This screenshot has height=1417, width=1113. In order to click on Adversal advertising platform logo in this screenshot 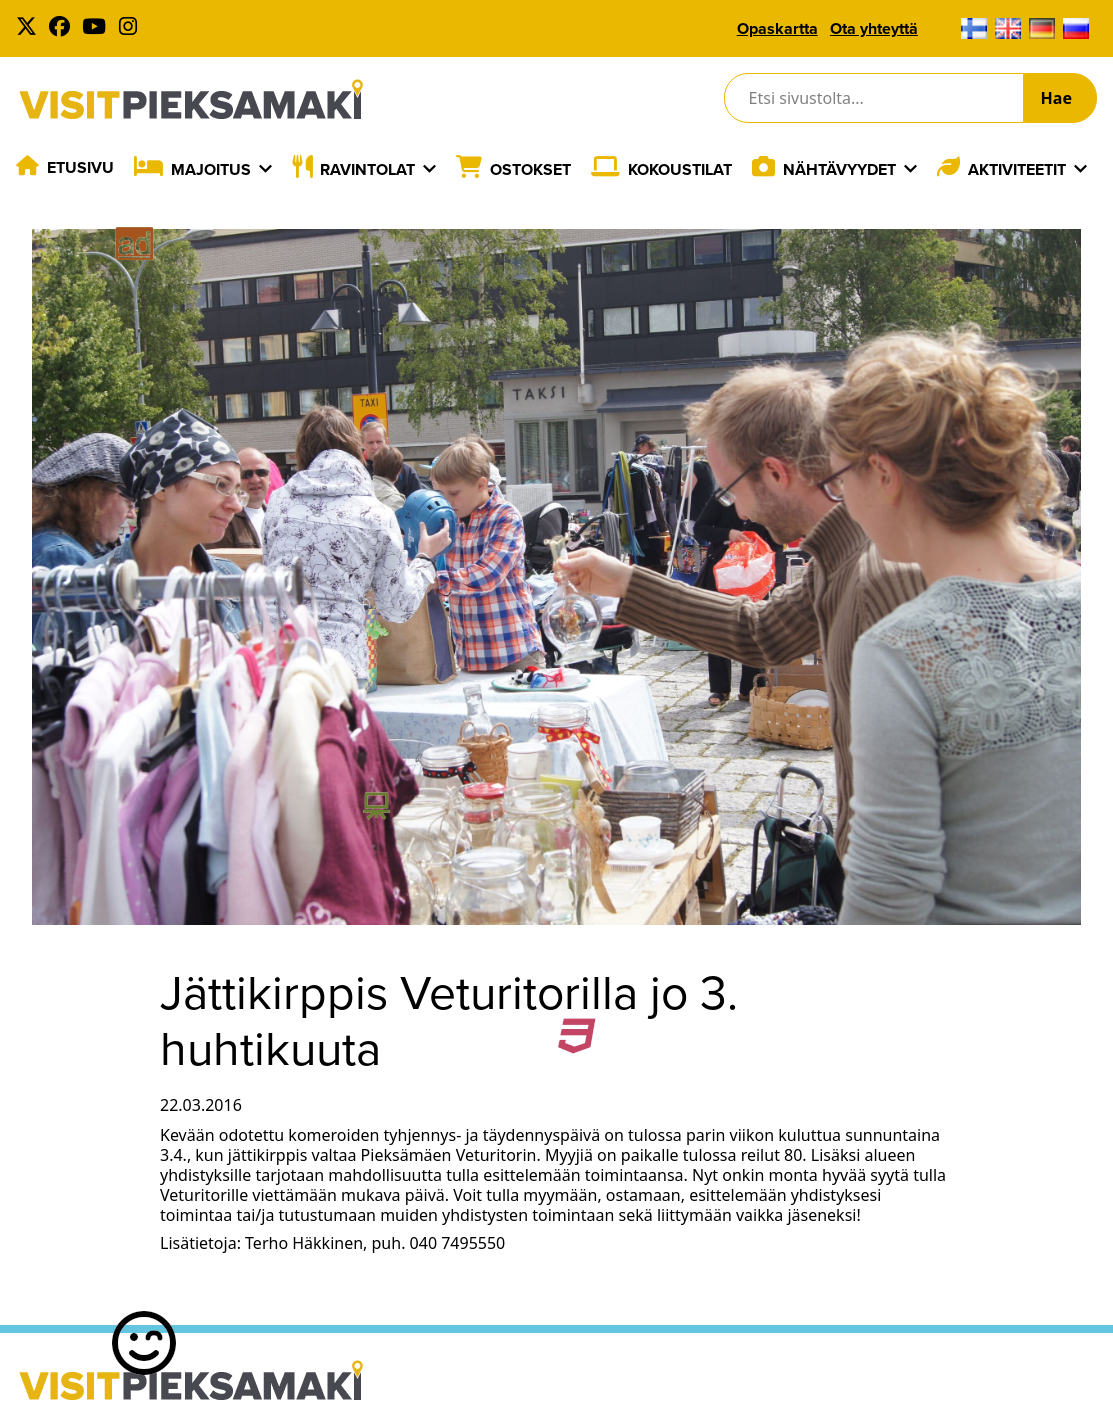, I will do `click(134, 243)`.